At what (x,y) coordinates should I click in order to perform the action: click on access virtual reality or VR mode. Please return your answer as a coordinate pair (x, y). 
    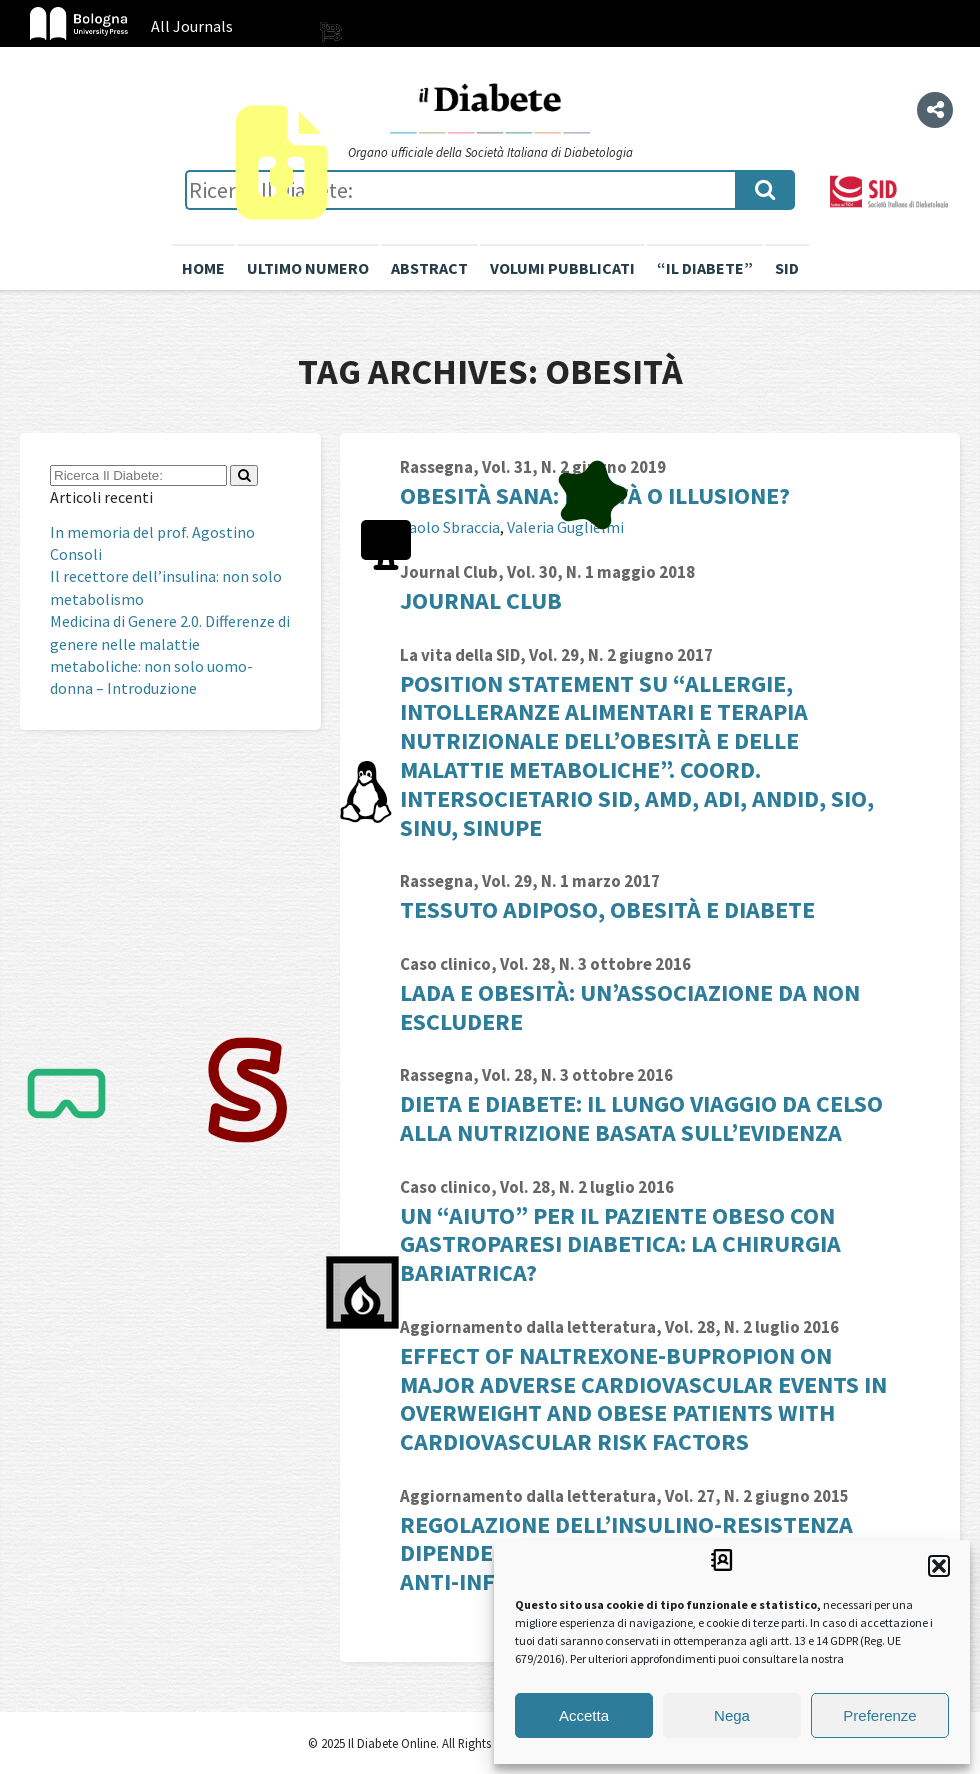
    Looking at the image, I should click on (66, 1093).